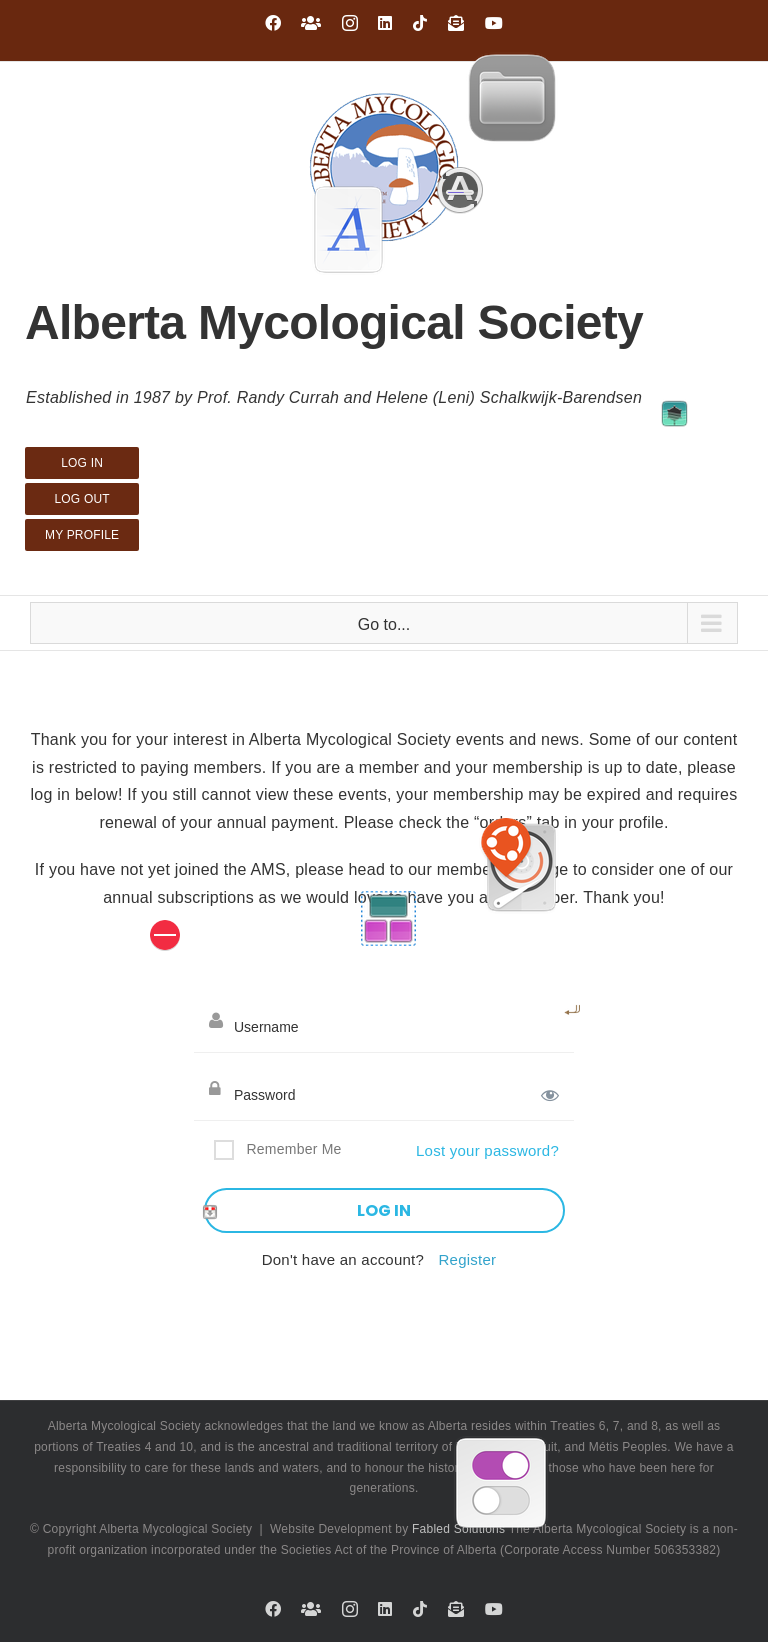 Image resolution: width=768 pixels, height=1642 pixels. Describe the element at coordinates (460, 190) in the screenshot. I see `open the software update manager` at that location.